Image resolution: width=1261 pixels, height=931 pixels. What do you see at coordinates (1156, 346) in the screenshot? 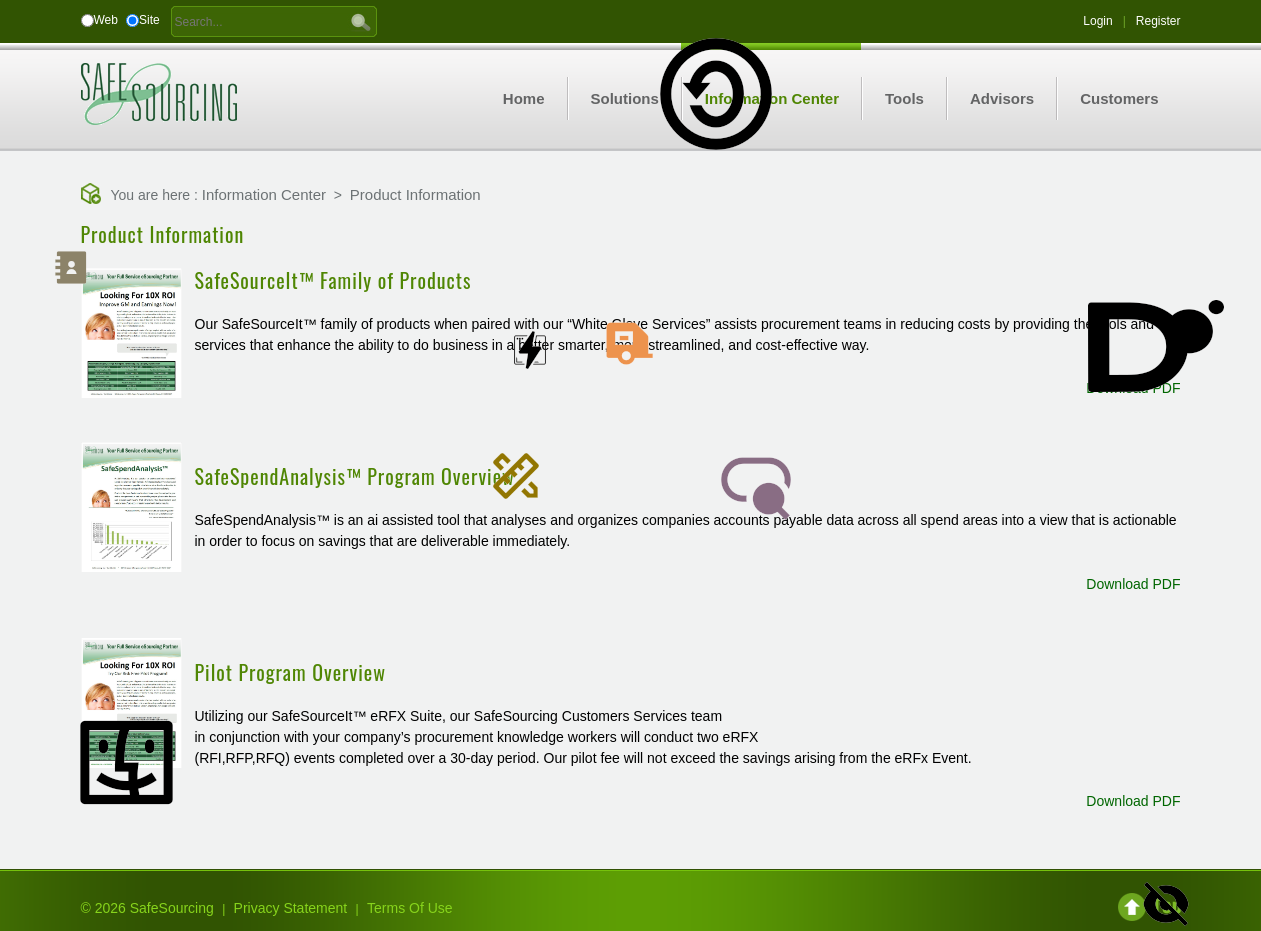
I see `D programming language logo` at bounding box center [1156, 346].